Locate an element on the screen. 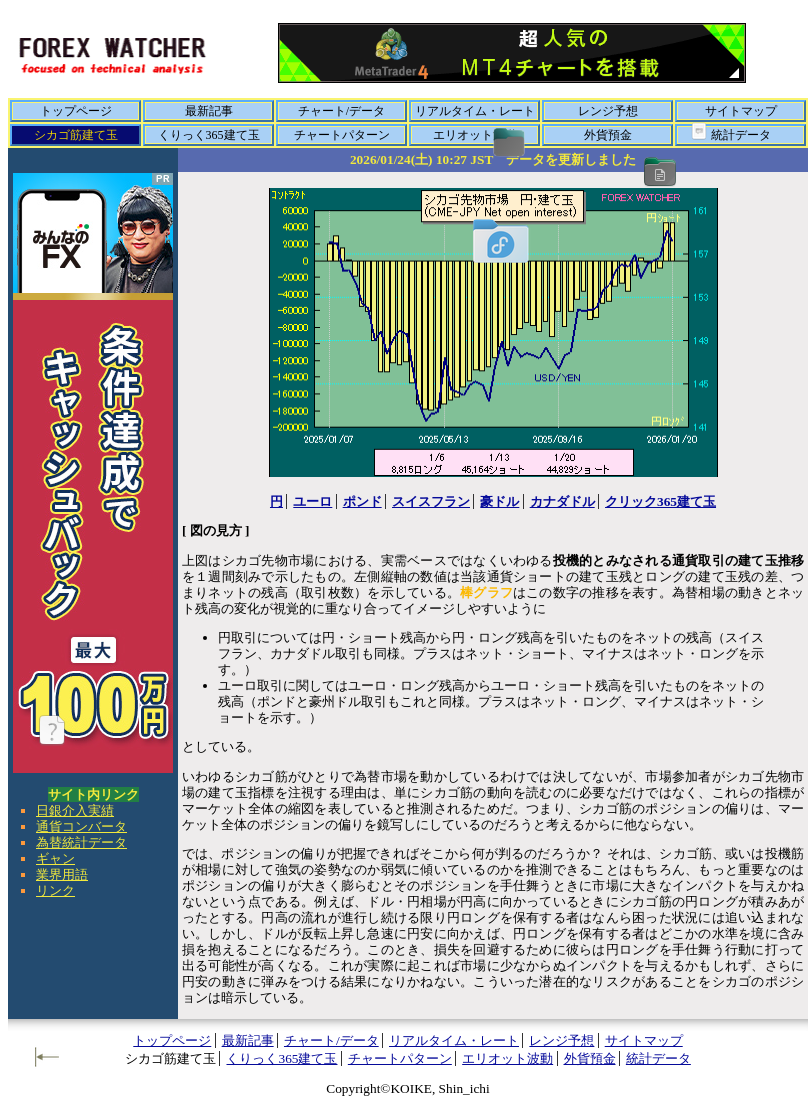 Image resolution: width=808 pixels, height=1107 pixels. go to the first item in a list or sequence is located at coordinates (47, 1057).